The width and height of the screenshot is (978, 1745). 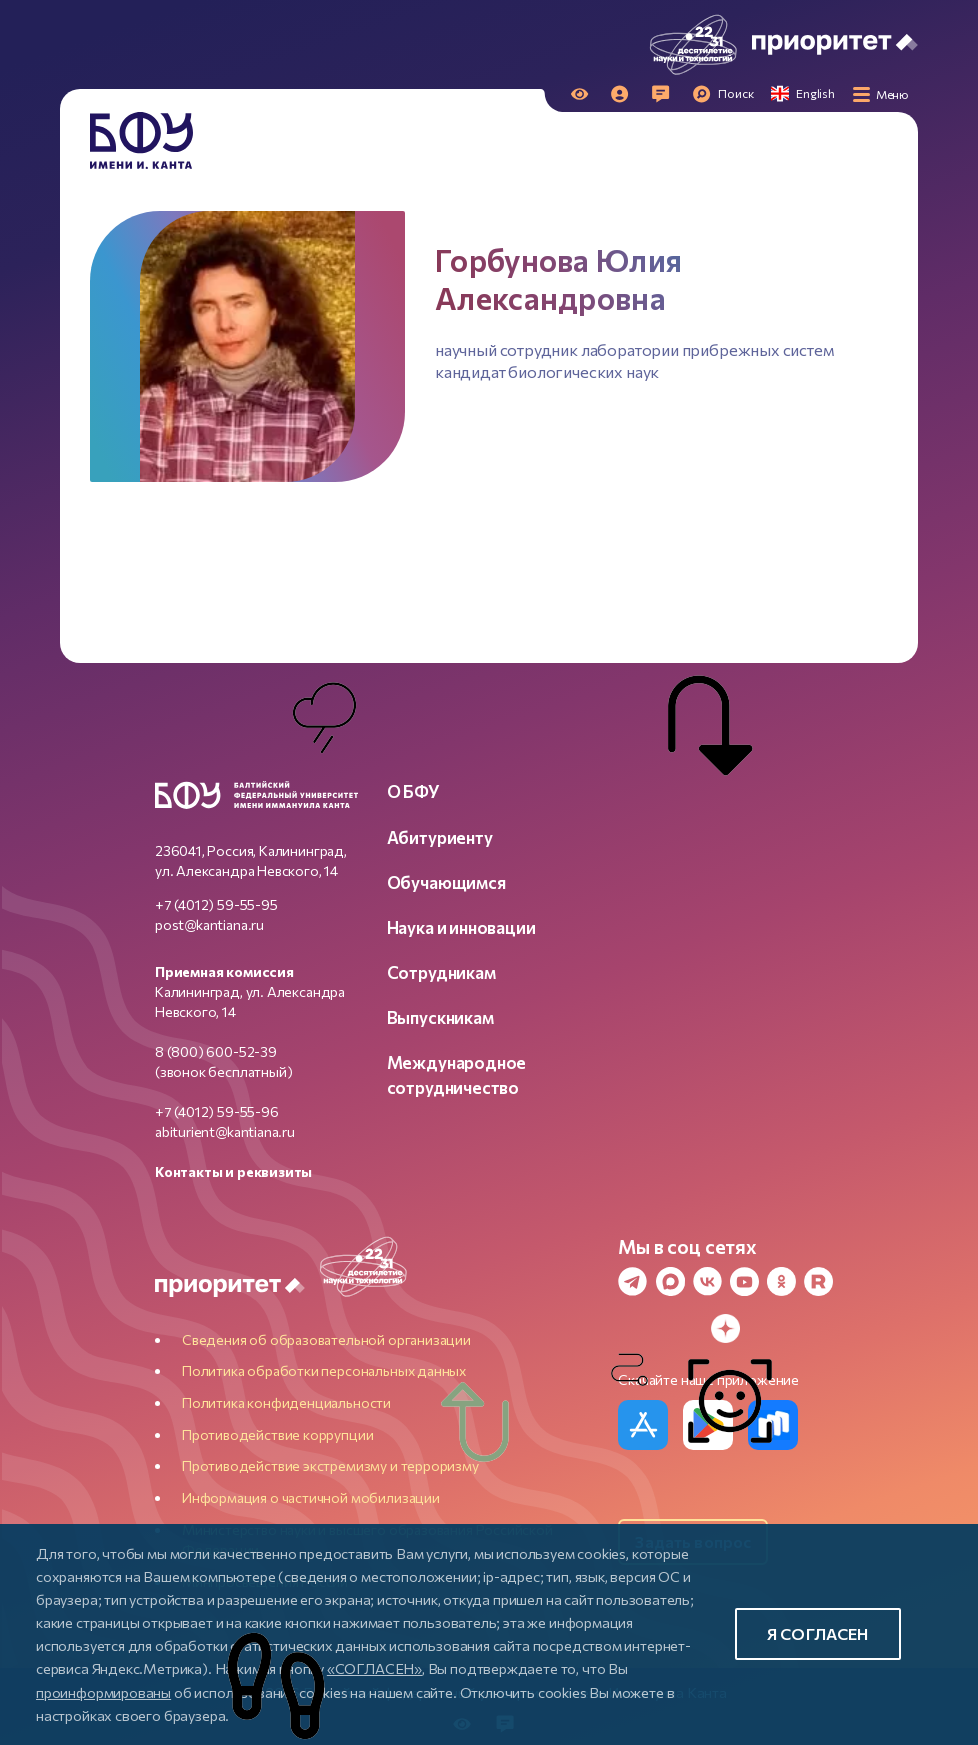 What do you see at coordinates (276, 1686) in the screenshot?
I see `view step count or walking activity` at bounding box center [276, 1686].